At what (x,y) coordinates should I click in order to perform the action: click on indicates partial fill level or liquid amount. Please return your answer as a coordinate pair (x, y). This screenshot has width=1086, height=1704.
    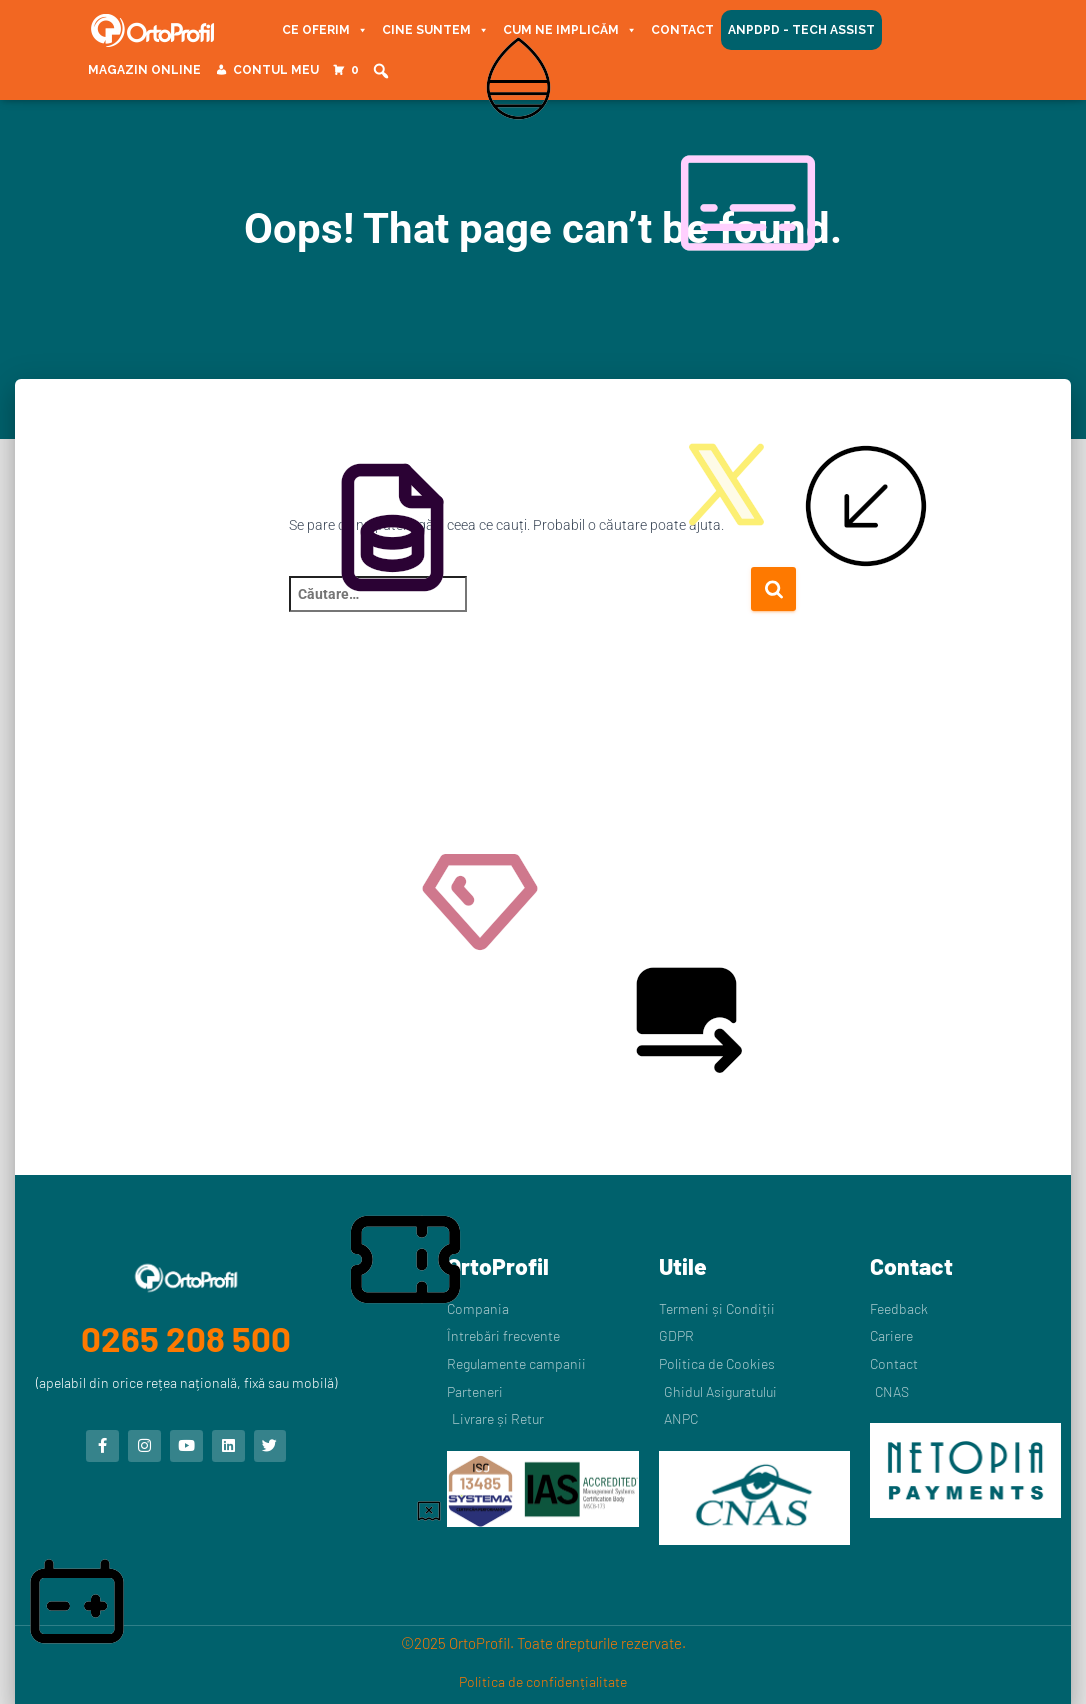
    Looking at the image, I should click on (518, 81).